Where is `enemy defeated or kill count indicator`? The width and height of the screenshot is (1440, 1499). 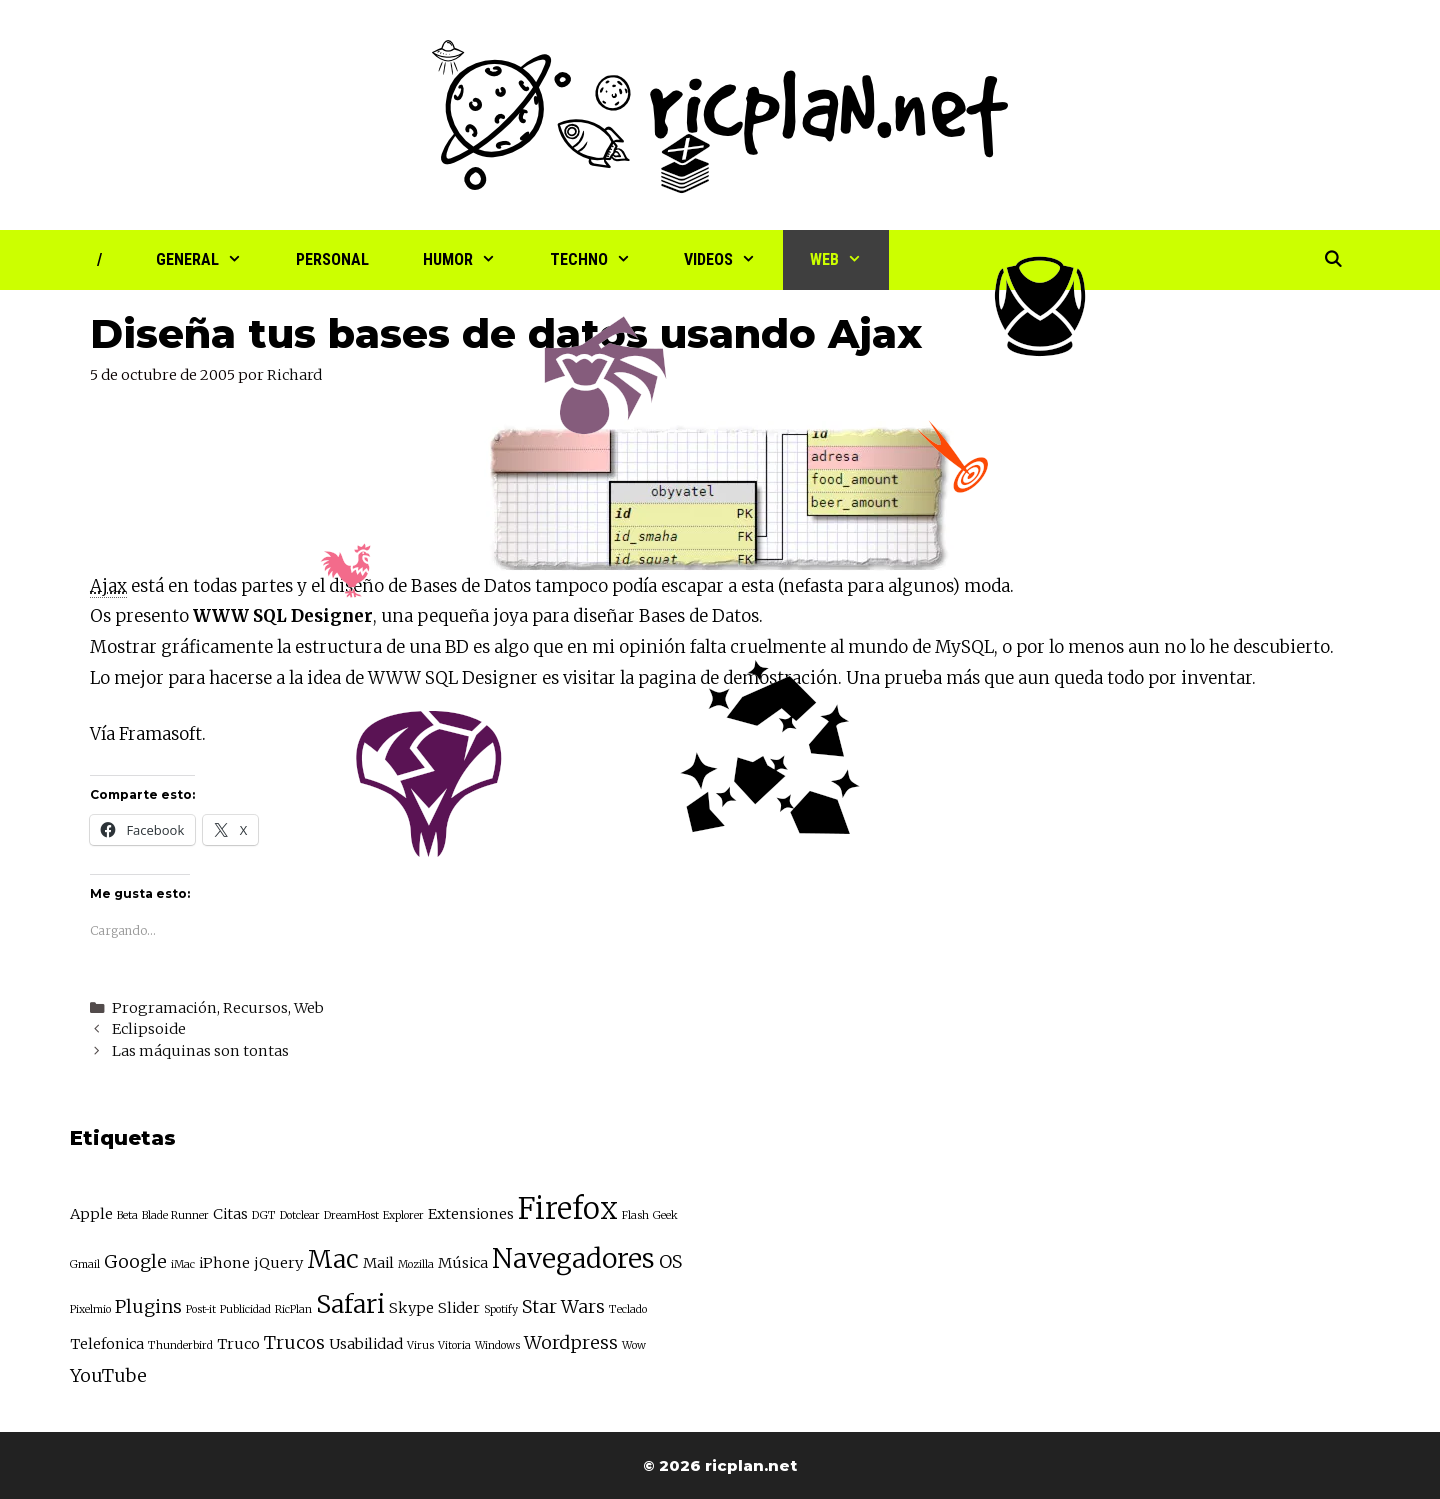
enemy defeated or kill count indicator is located at coordinates (428, 782).